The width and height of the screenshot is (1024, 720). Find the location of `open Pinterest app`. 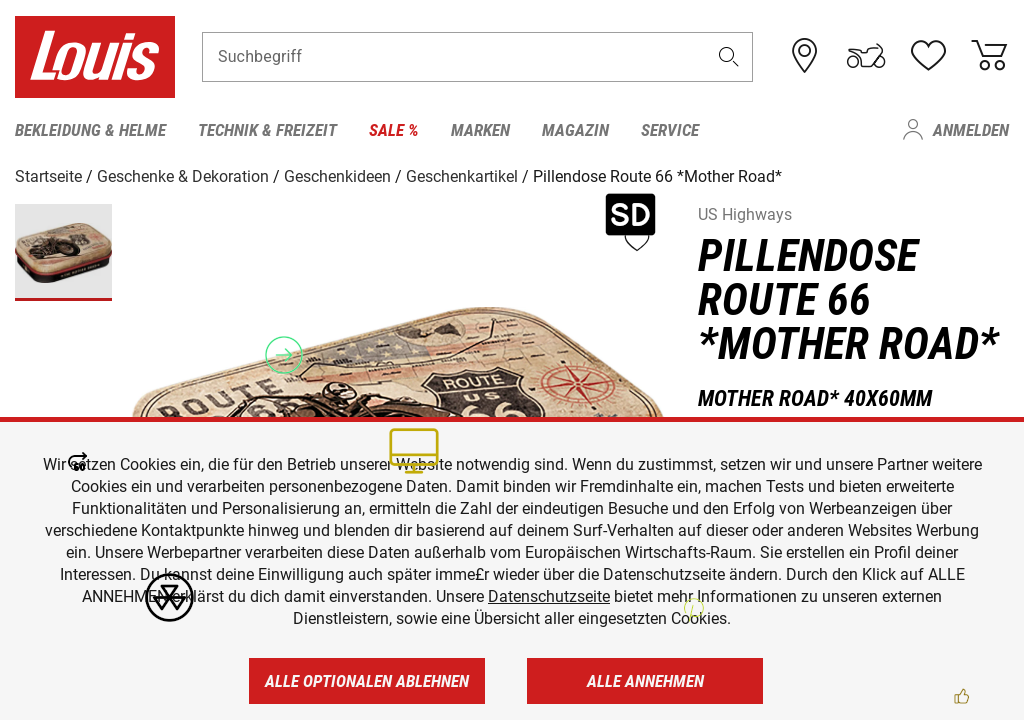

open Pinterest app is located at coordinates (693, 610).